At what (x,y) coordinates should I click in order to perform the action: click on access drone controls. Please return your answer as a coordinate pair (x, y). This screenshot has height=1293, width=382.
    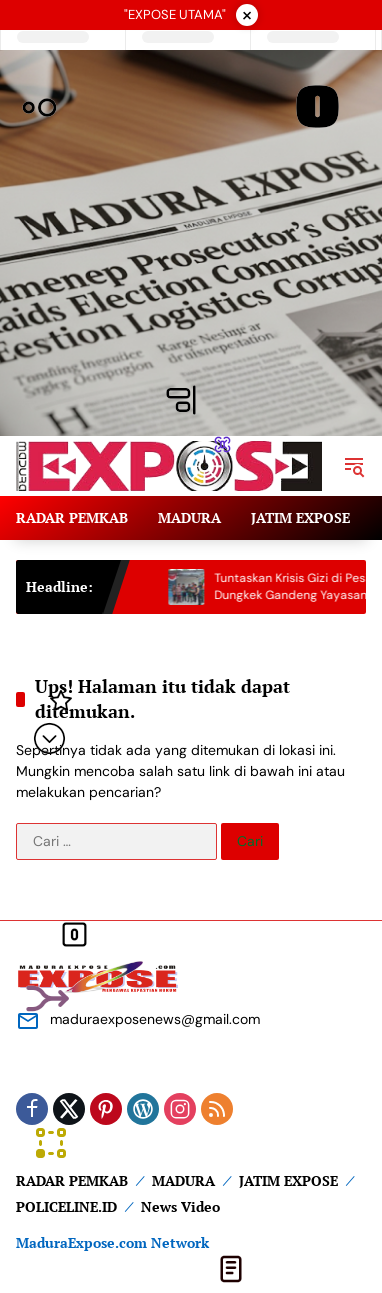
    Looking at the image, I should click on (222, 444).